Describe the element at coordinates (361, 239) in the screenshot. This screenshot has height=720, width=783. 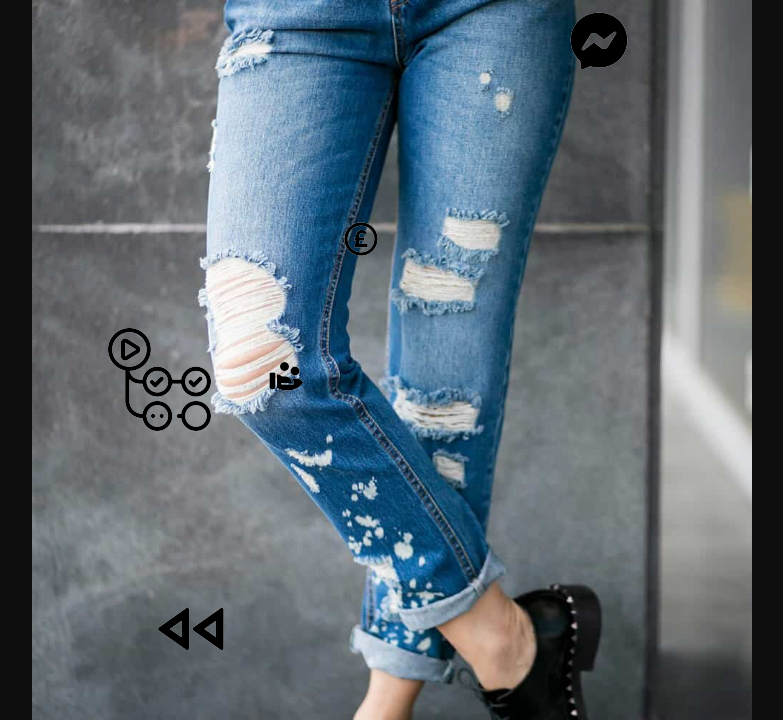
I see `view balance in british pounds` at that location.